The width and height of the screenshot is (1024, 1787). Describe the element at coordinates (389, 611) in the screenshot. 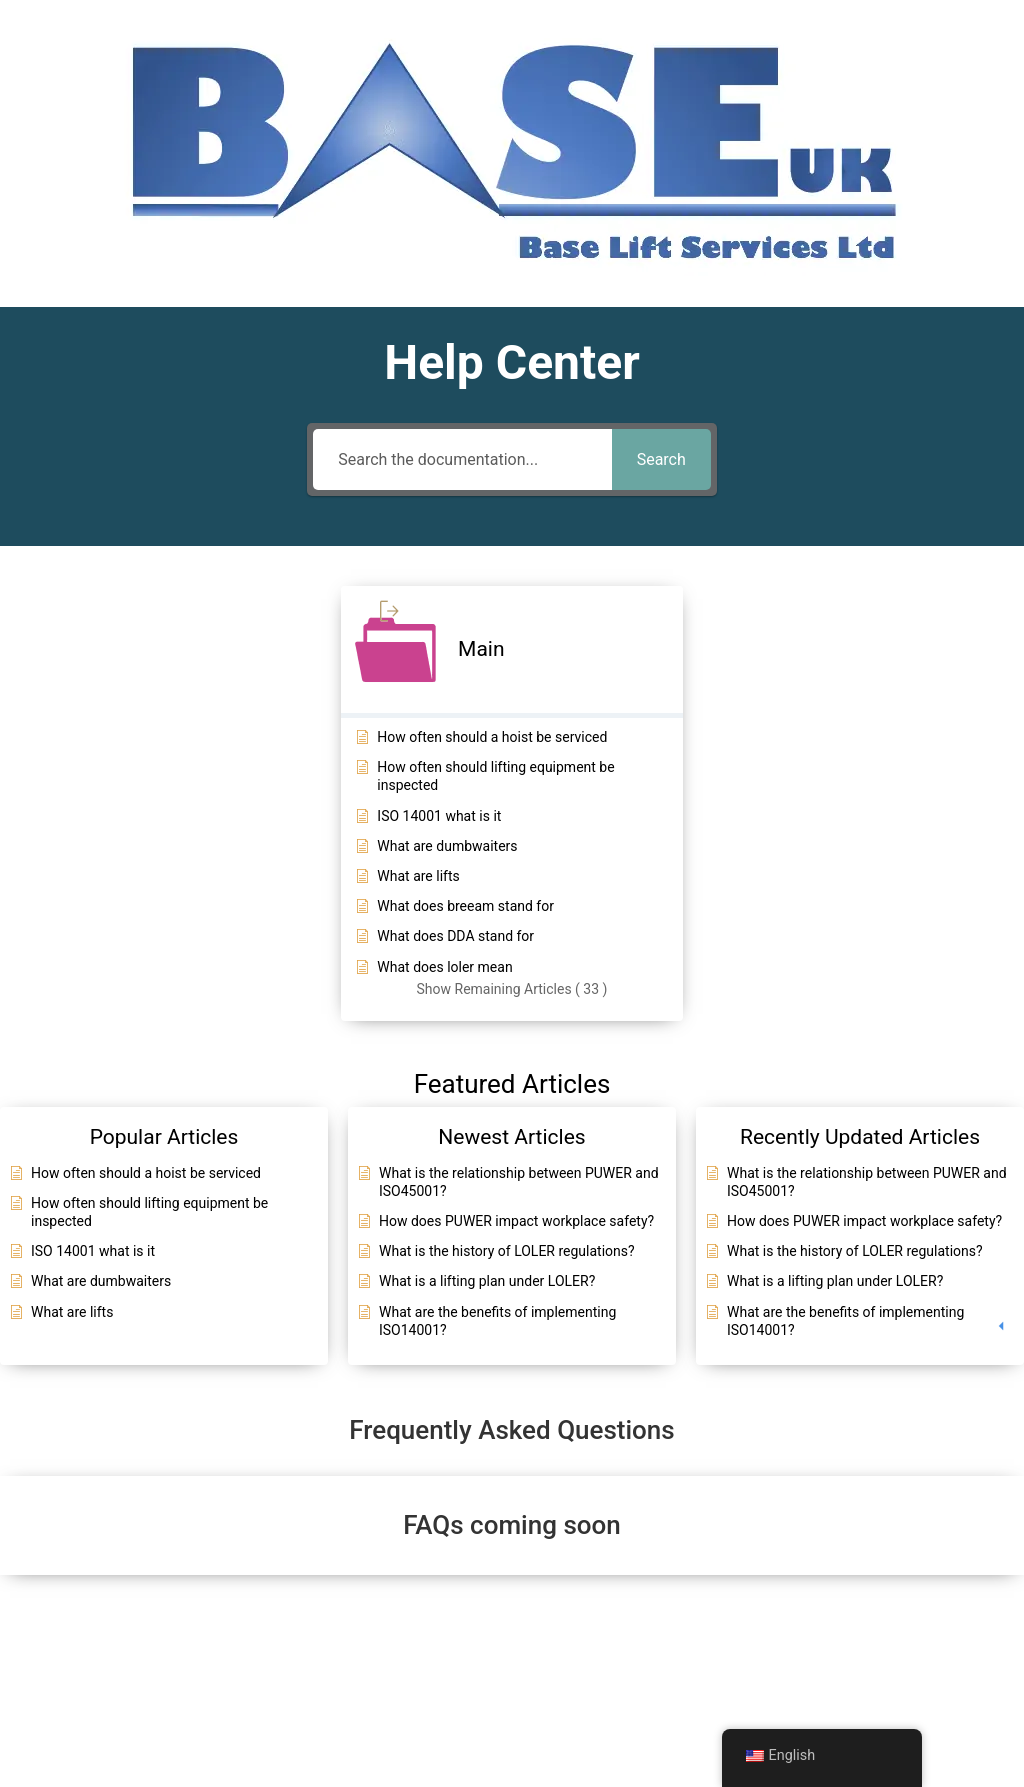

I see `sign out of your account` at that location.